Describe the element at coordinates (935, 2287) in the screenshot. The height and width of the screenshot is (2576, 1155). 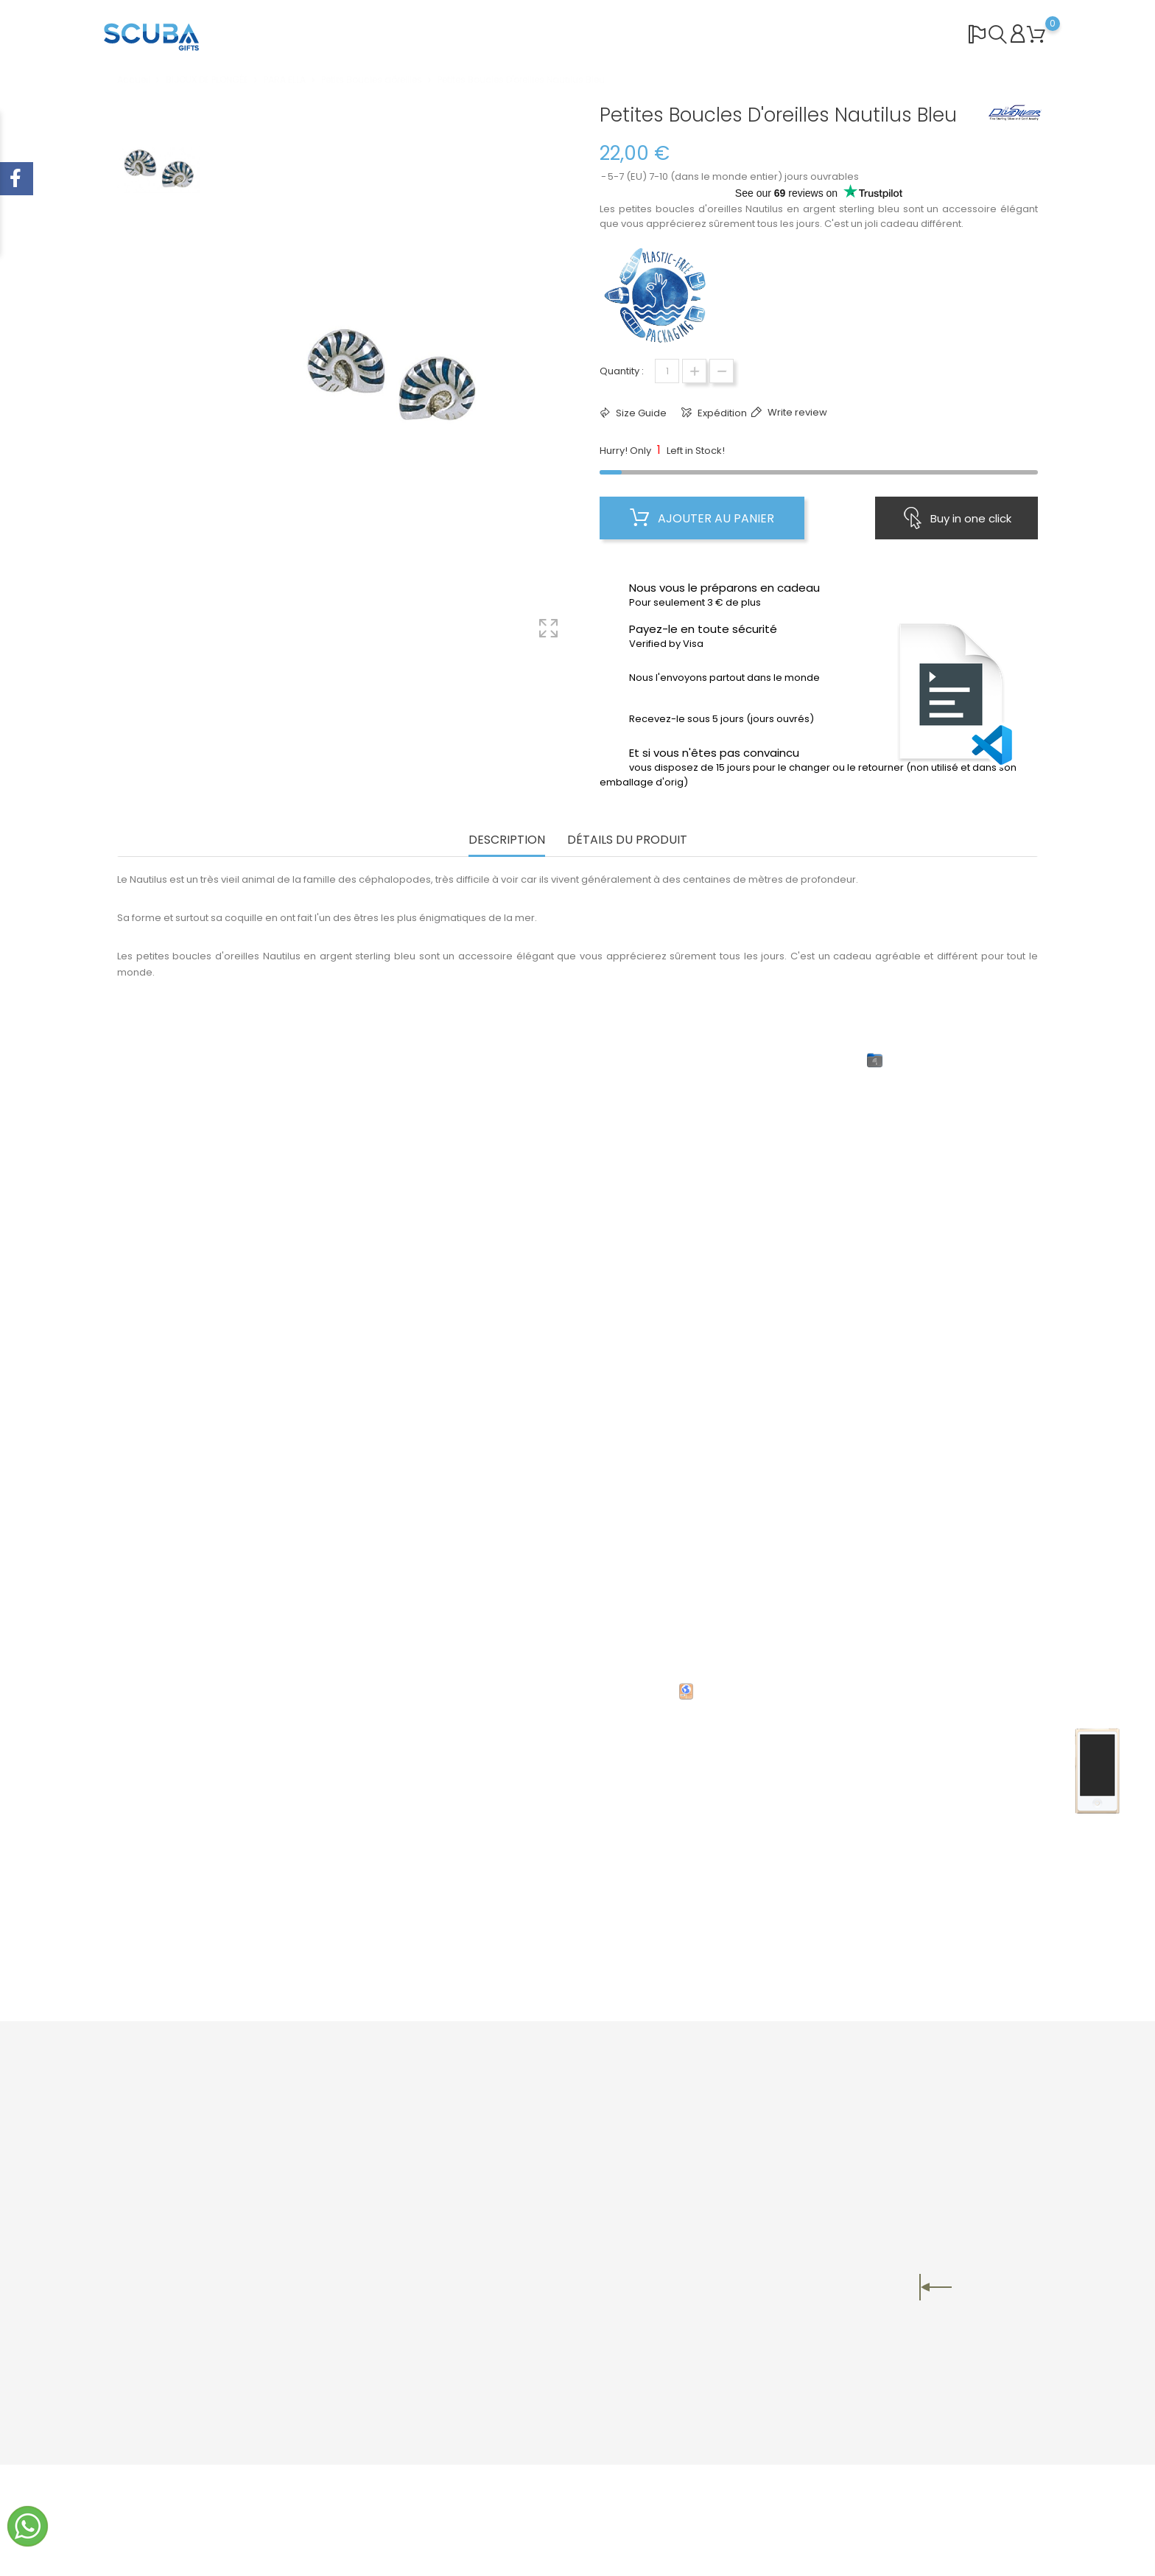
I see `go to the first item in a list or sequence` at that location.